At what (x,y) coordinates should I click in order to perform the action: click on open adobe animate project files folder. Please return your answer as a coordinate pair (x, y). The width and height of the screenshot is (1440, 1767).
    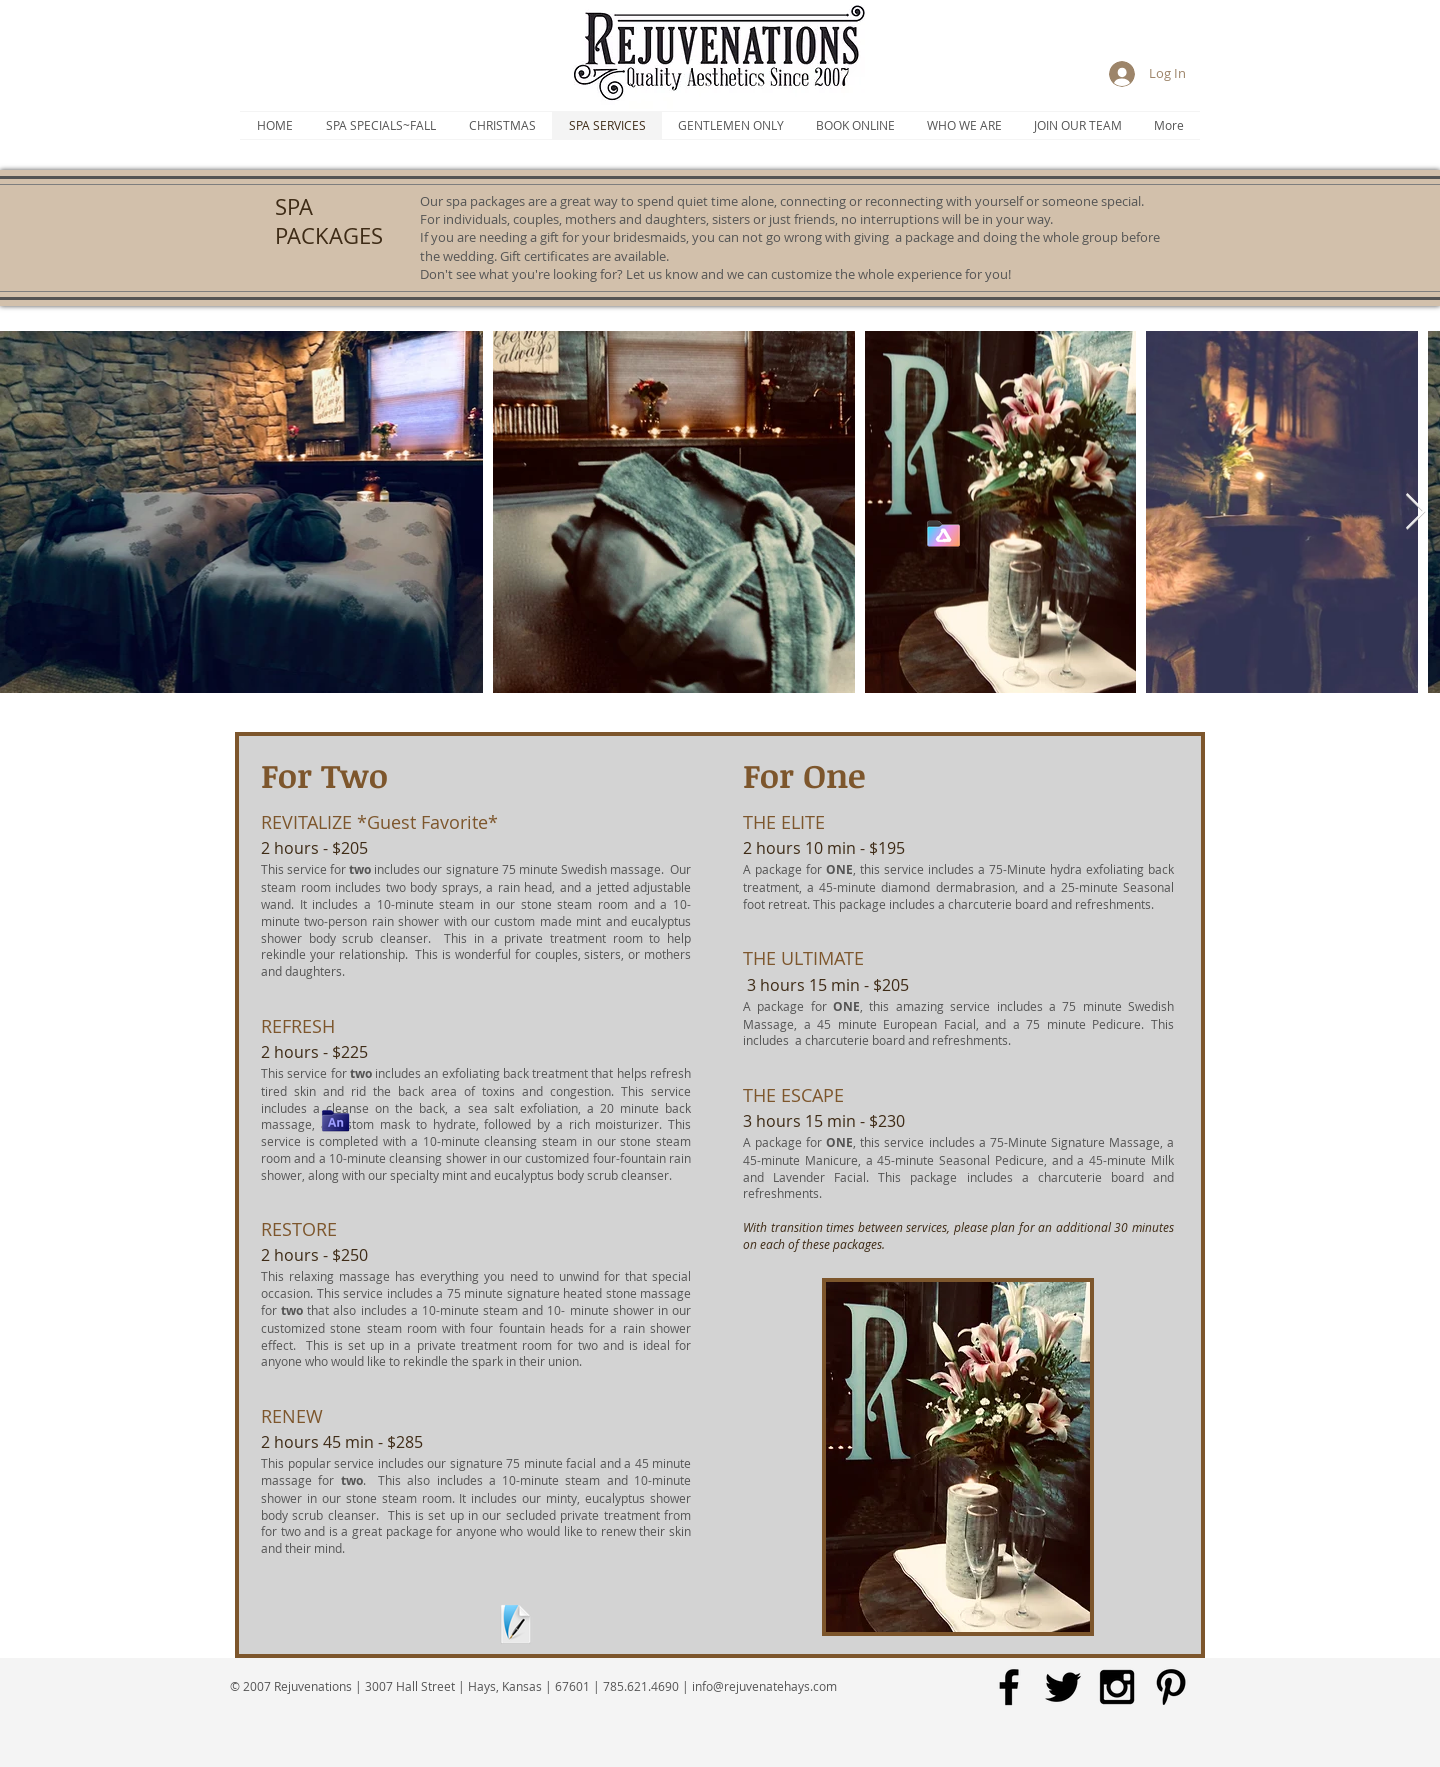
    Looking at the image, I should click on (335, 1121).